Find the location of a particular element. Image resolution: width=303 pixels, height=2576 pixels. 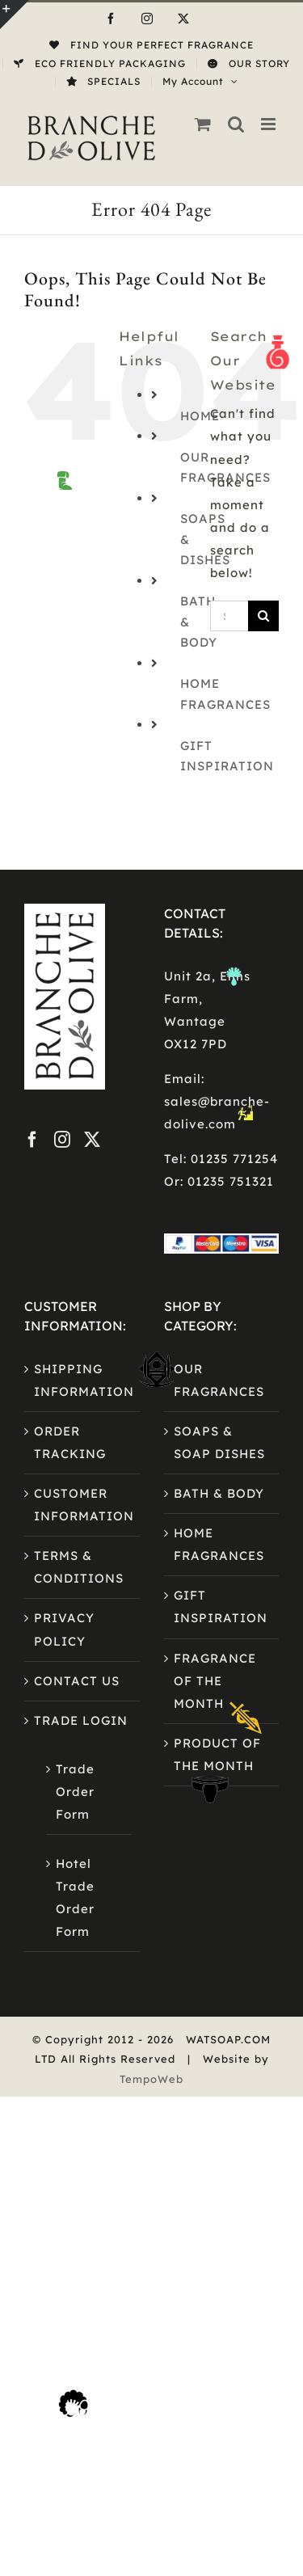

decorative game emblem or faction symbol is located at coordinates (157, 1369).